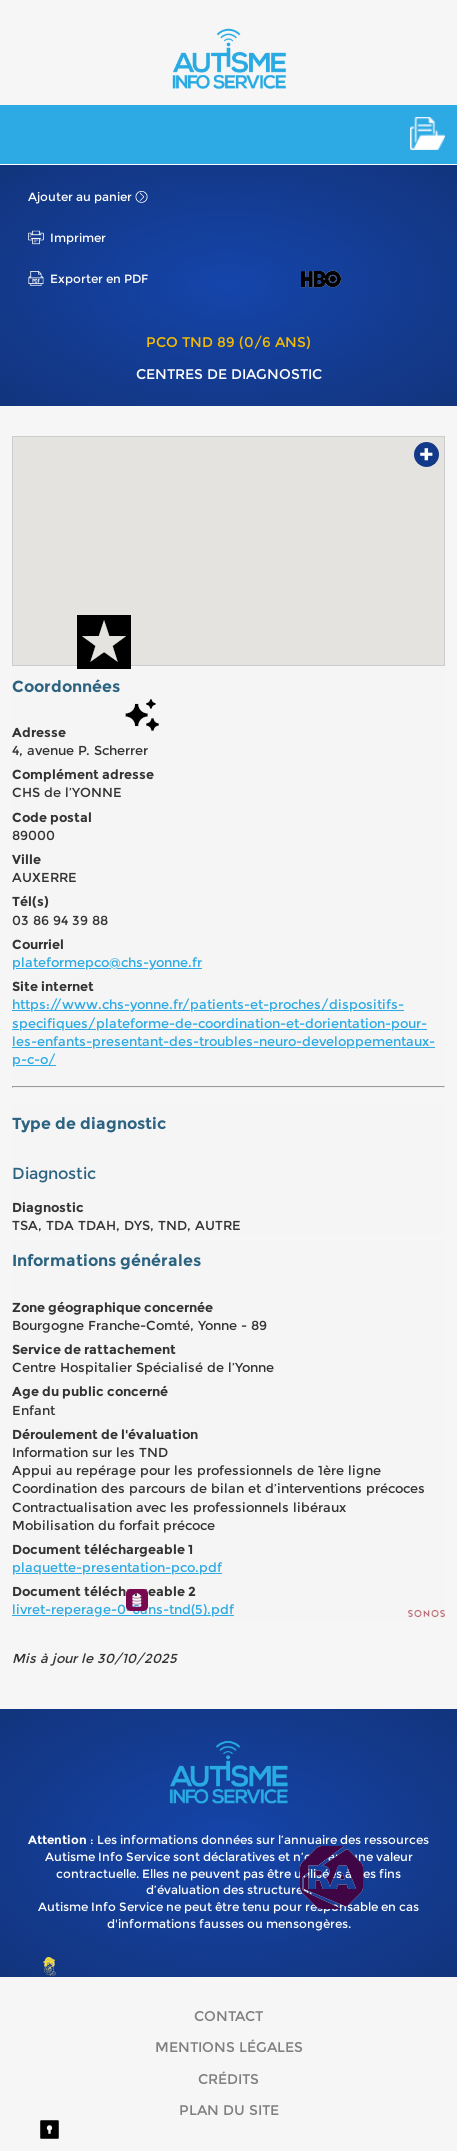 Image resolution: width=457 pixels, height=2151 pixels. I want to click on open the Sonos app, so click(426, 1613).